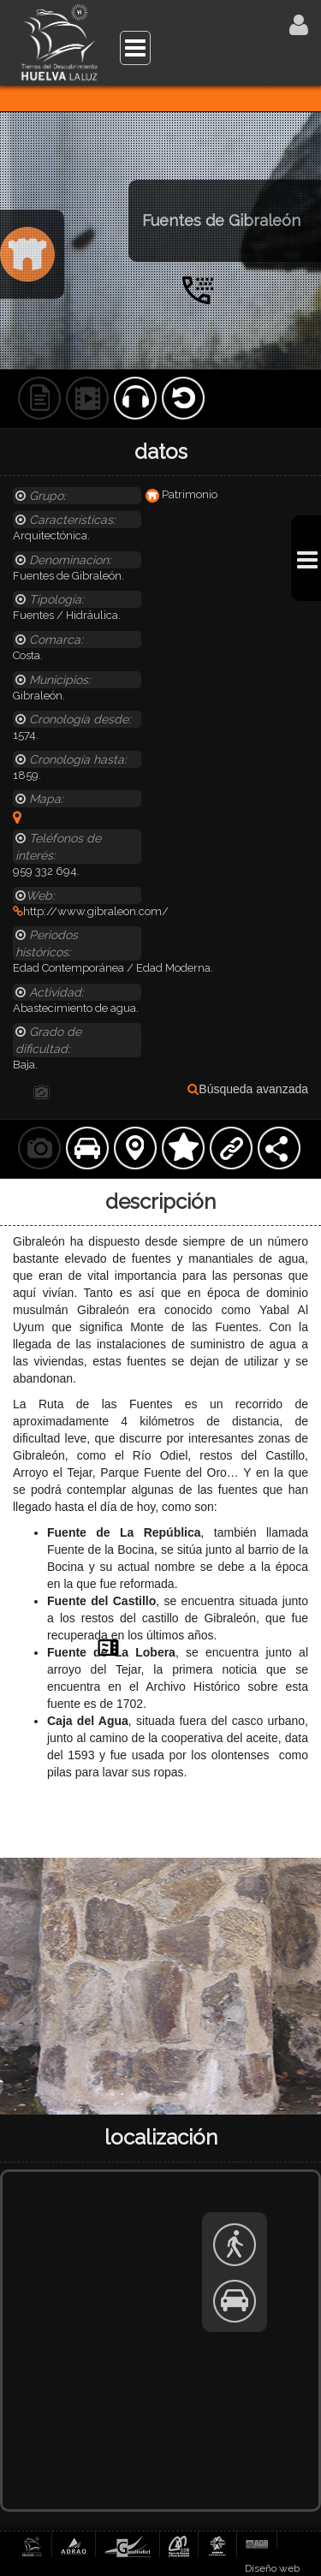  I want to click on access party mode camera effects, so click(41, 1092).